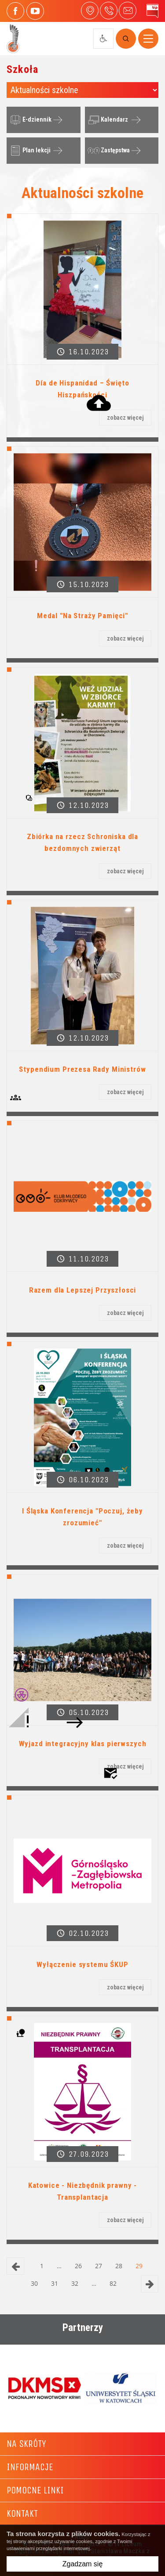  Describe the element at coordinates (15, 1097) in the screenshot. I see `view or manage groups` at that location.